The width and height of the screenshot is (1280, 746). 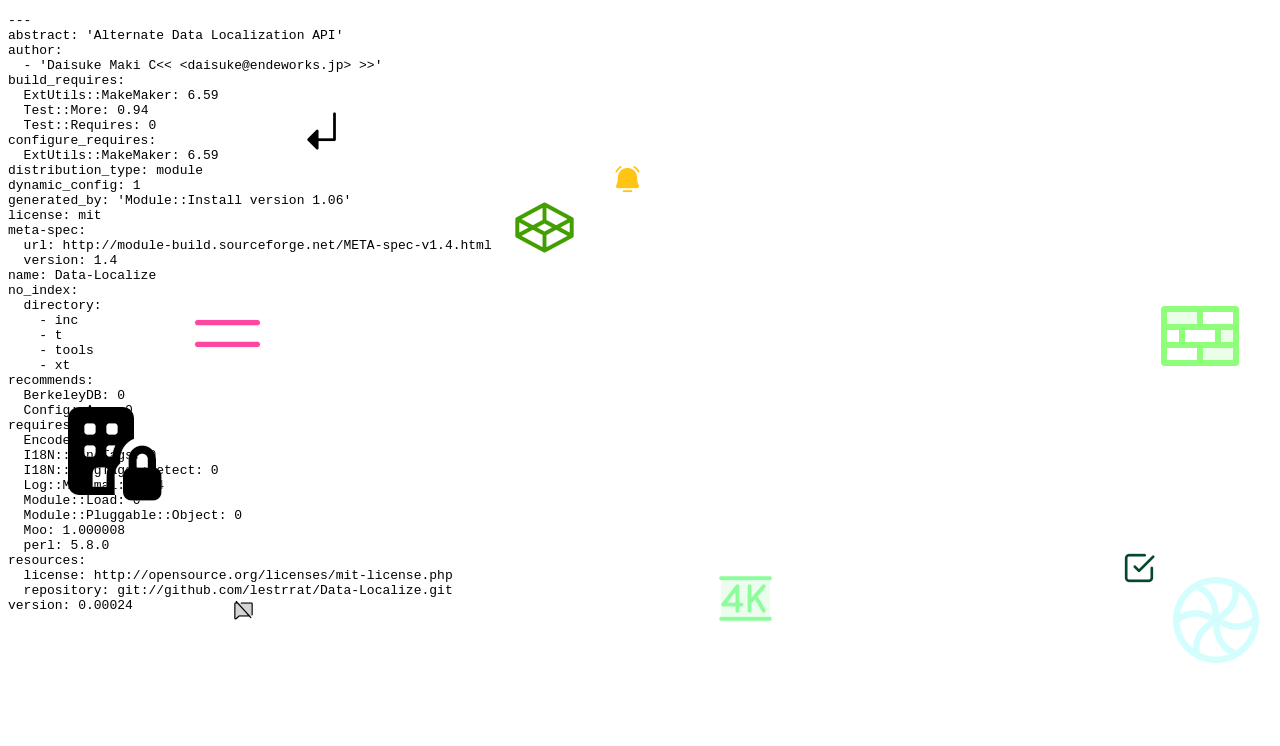 I want to click on return to previous line or section, so click(x=323, y=131).